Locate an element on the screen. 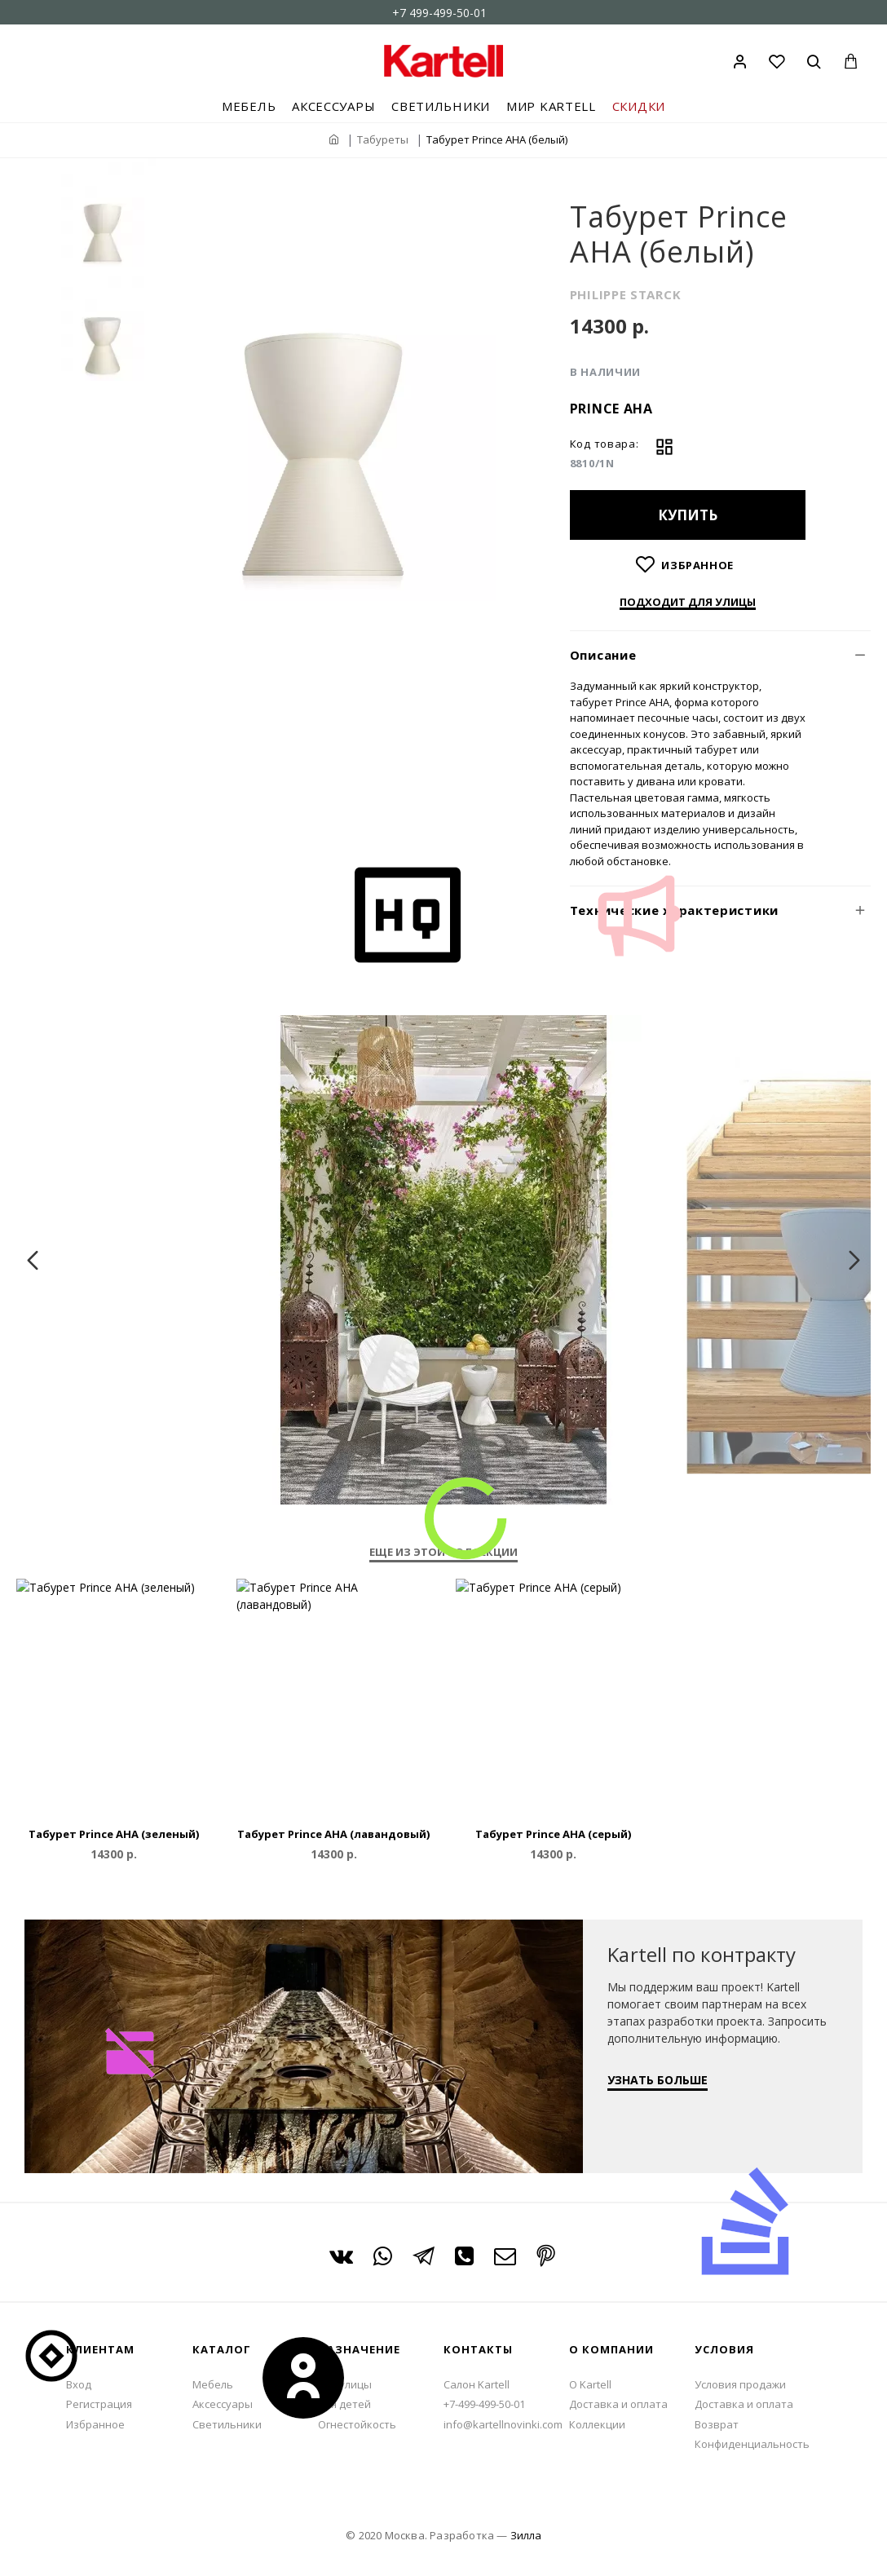 This screenshot has width=887, height=2576. indicates content is loading is located at coordinates (466, 1518).